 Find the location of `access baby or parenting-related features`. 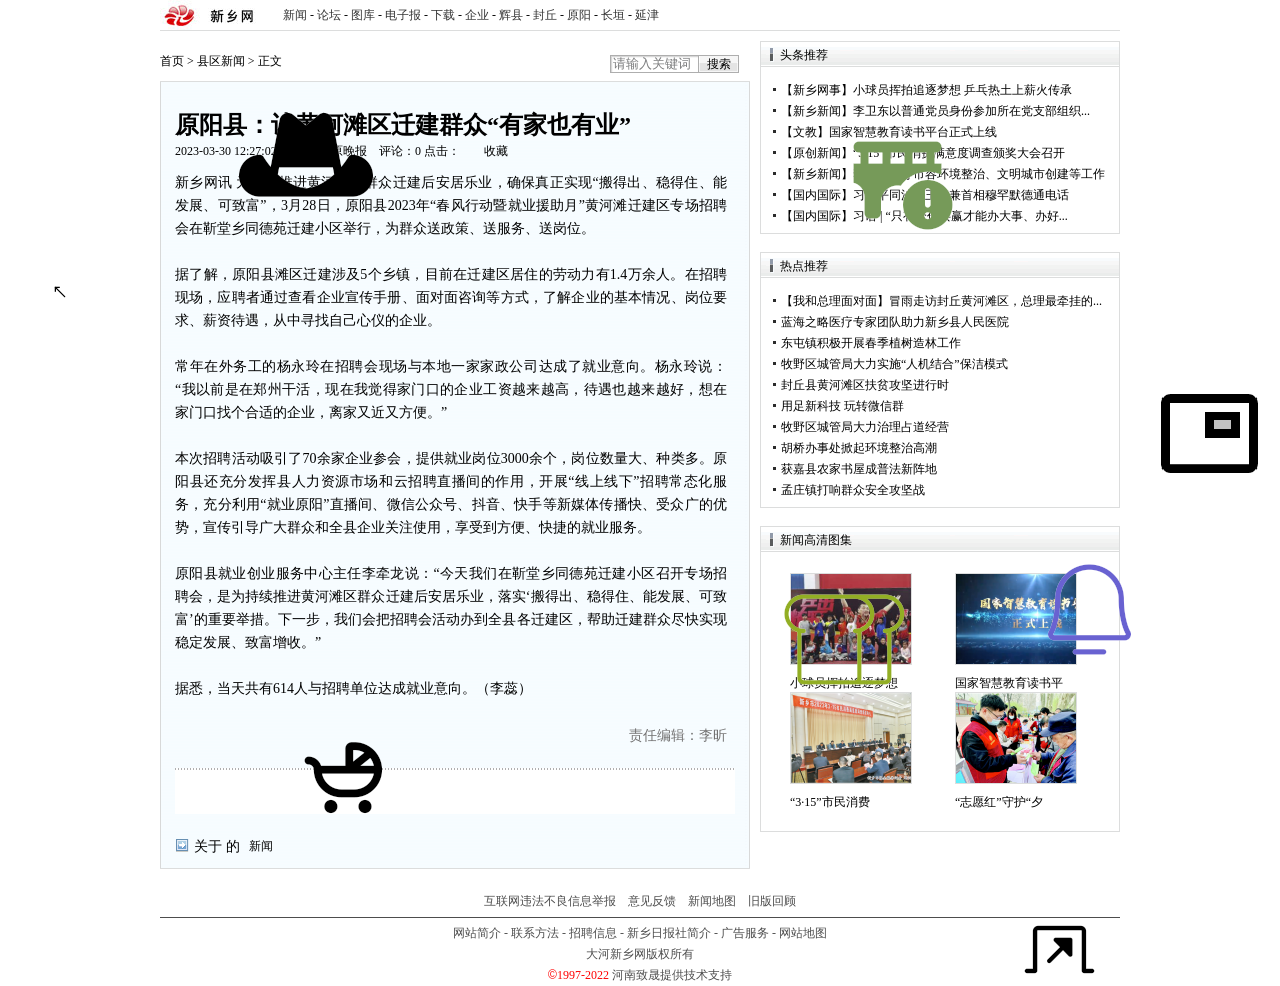

access baby or parenting-related features is located at coordinates (344, 775).